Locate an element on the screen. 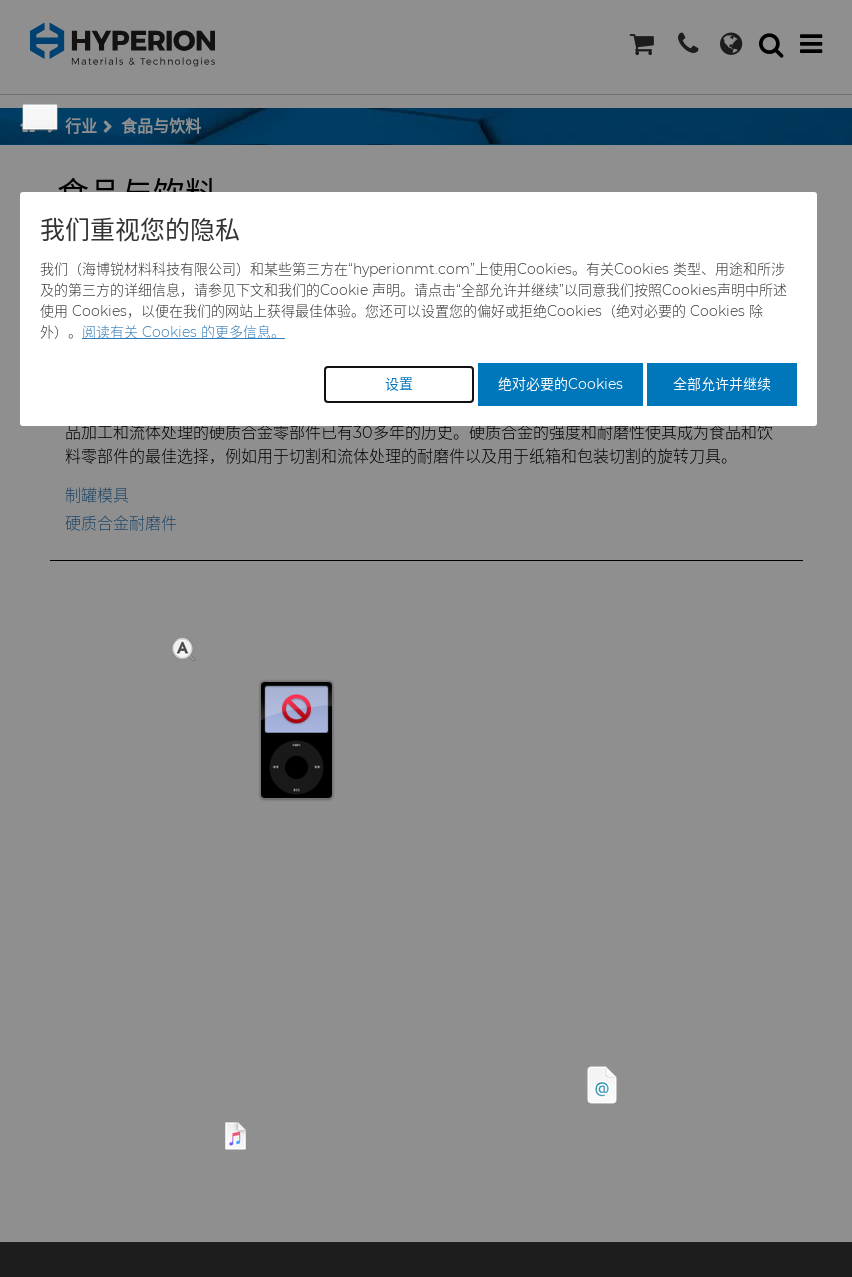 The image size is (852, 1277). an email message file or .eml attachment is located at coordinates (602, 1085).